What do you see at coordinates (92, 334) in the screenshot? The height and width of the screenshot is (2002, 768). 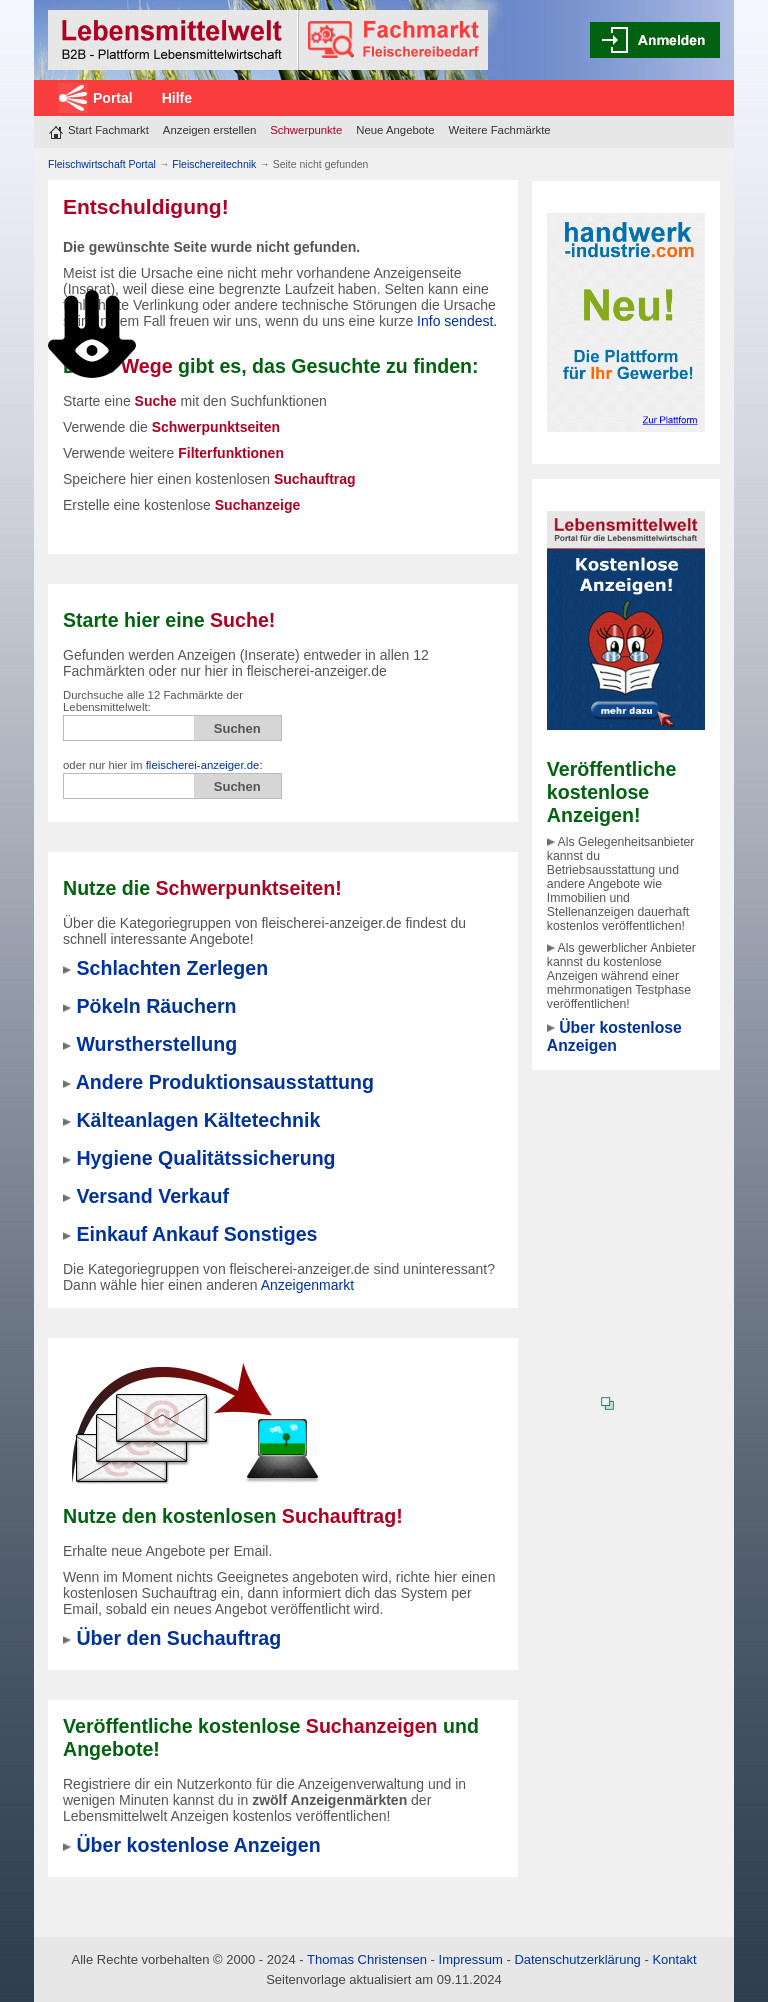 I see `hamsa hand symbol for protection or spirituality` at bounding box center [92, 334].